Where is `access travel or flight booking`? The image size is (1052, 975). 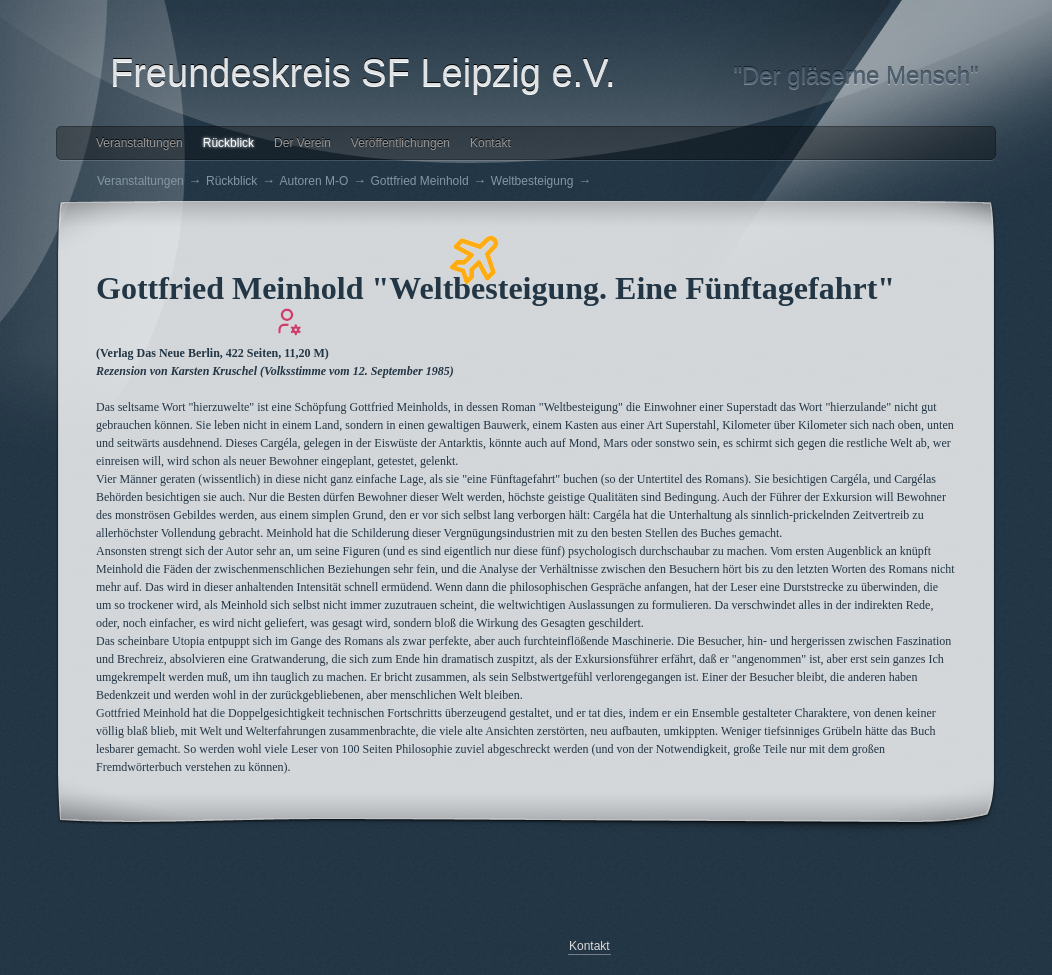 access travel or flight booking is located at coordinates (474, 260).